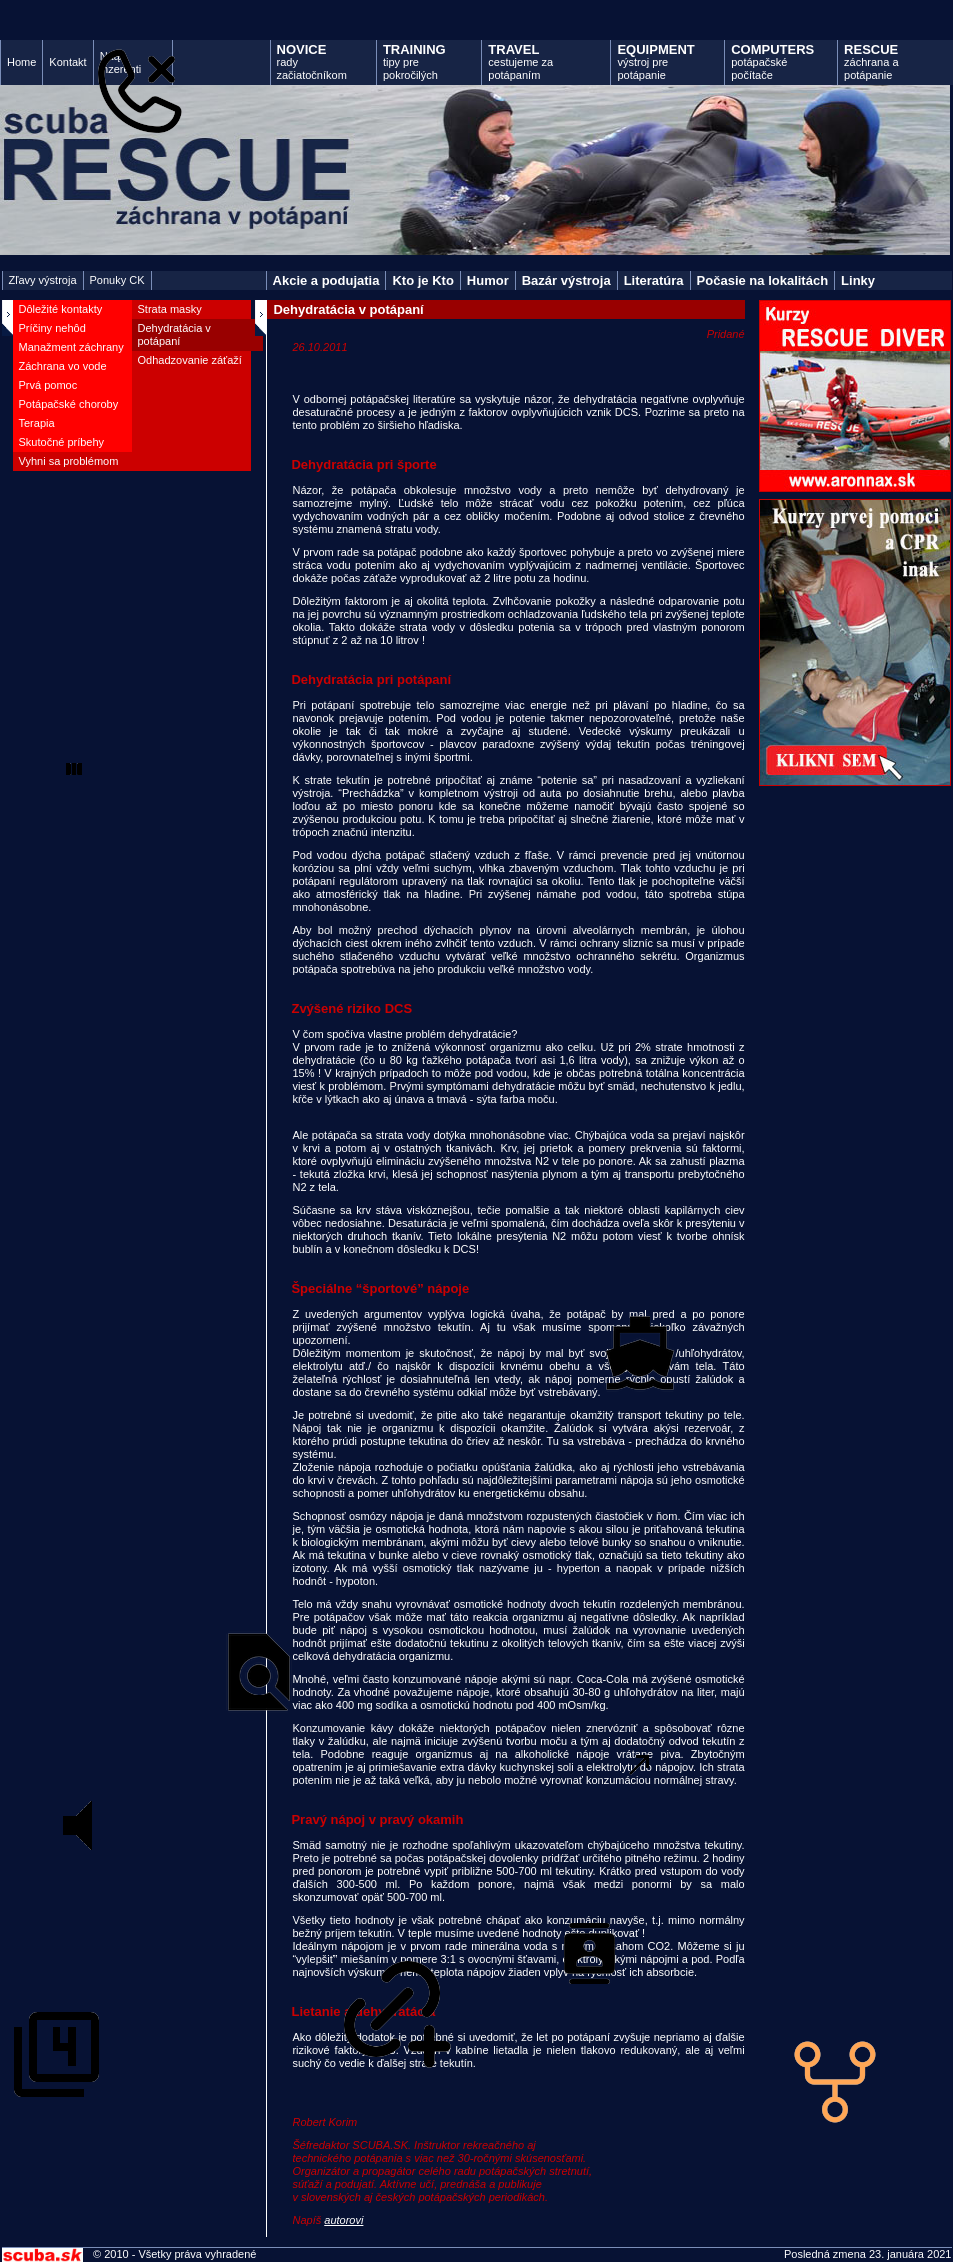 This screenshot has height=2262, width=953. What do you see at coordinates (640, 1353) in the screenshot?
I see `get directions by ferry or boat` at bounding box center [640, 1353].